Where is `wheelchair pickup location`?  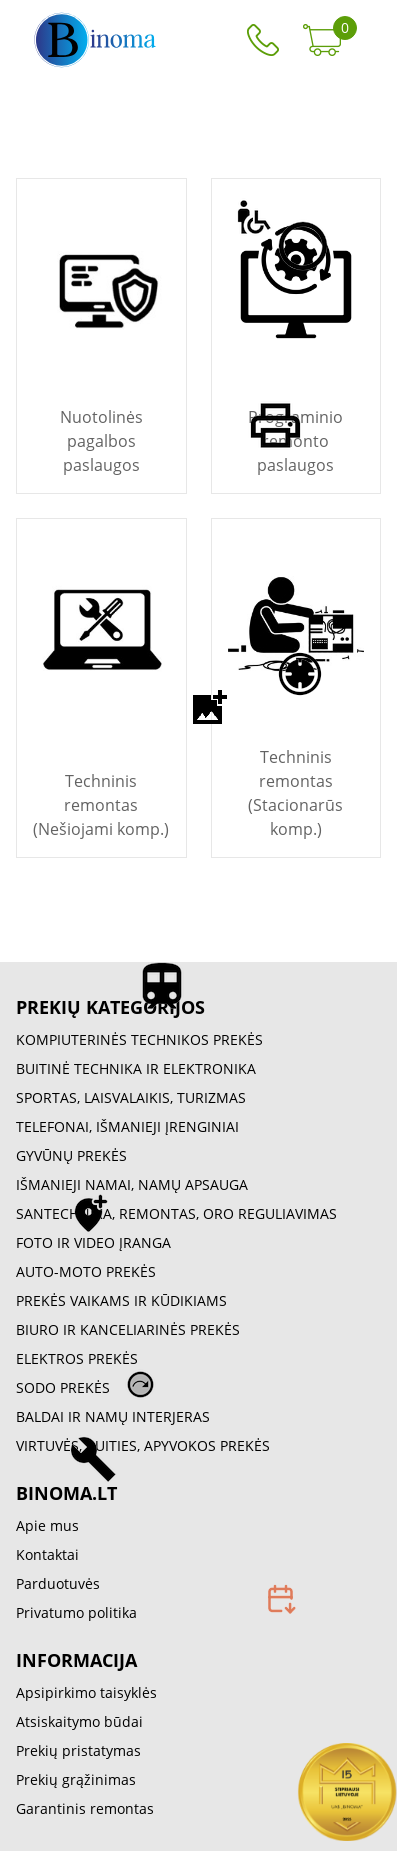 wheelchair pickup location is located at coordinates (253, 217).